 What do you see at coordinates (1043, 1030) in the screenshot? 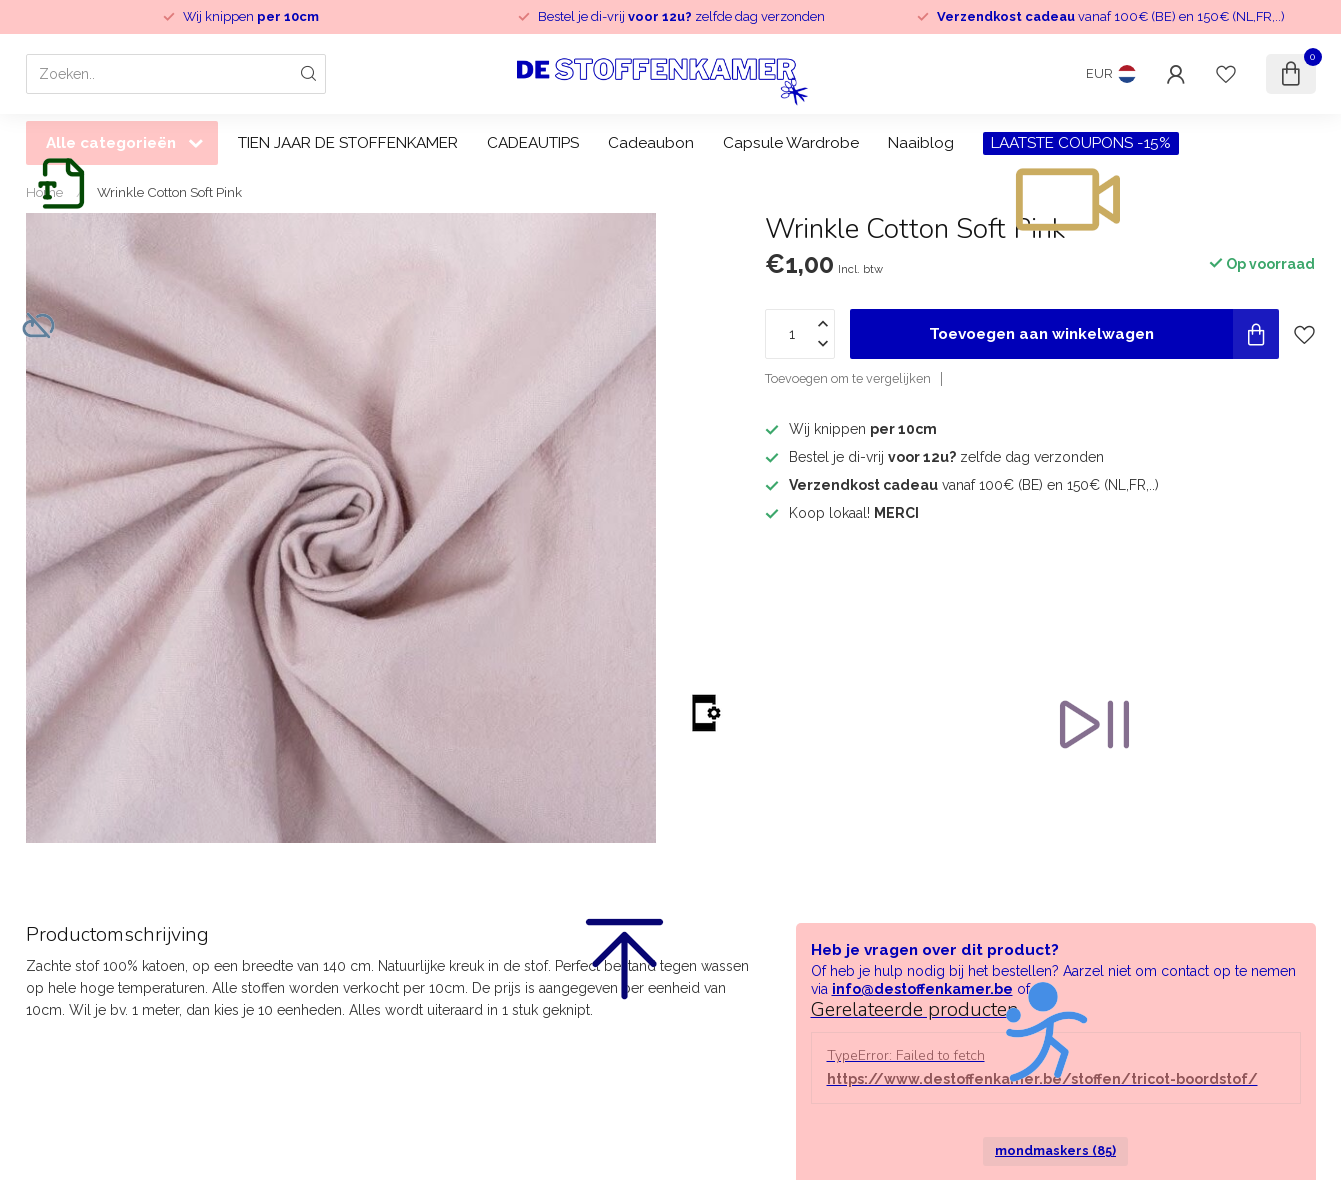
I see `access sports or athletic activities` at bounding box center [1043, 1030].